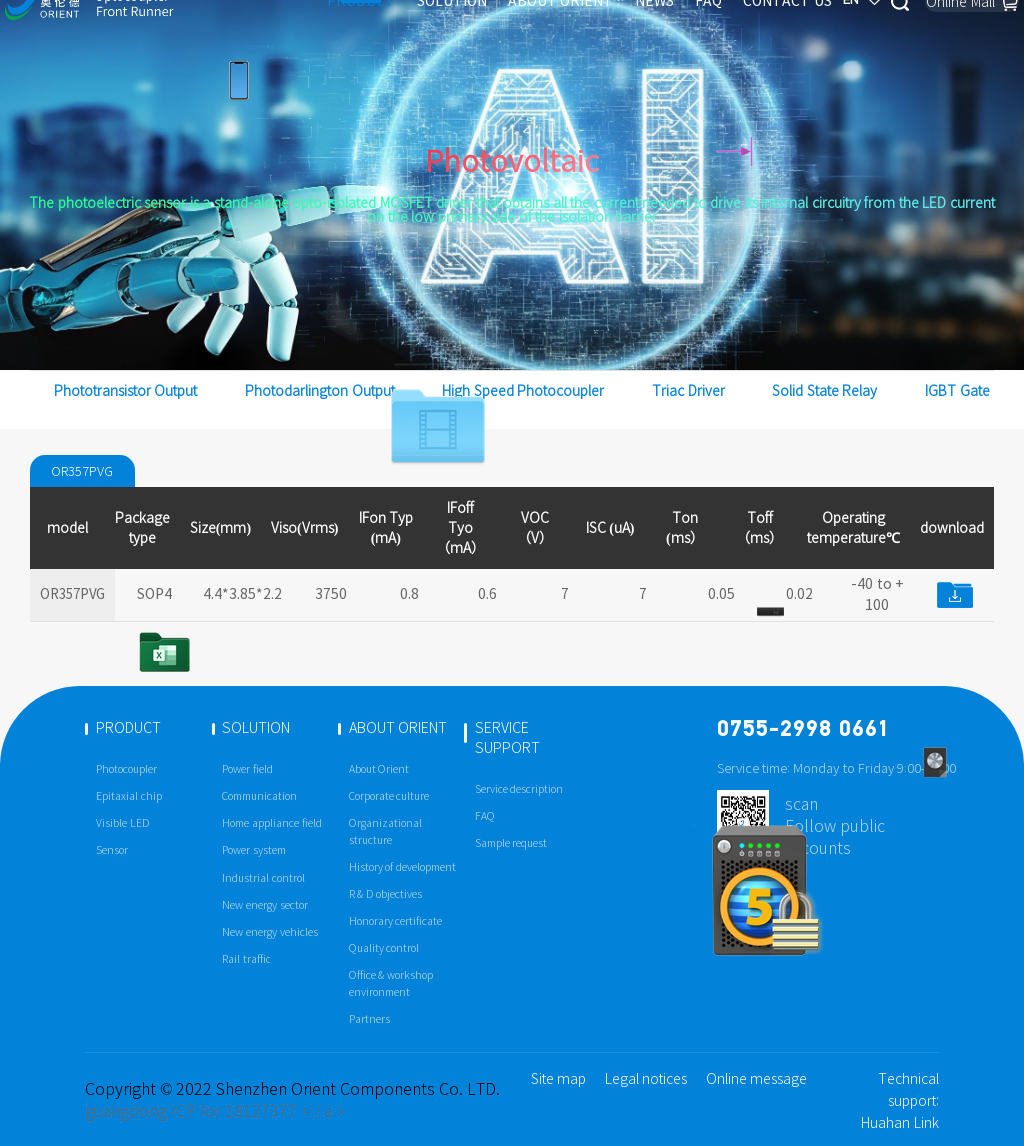 This screenshot has height=1146, width=1024. What do you see at coordinates (935, 763) in the screenshot?
I see `create a new song project from template in GarageBand` at bounding box center [935, 763].